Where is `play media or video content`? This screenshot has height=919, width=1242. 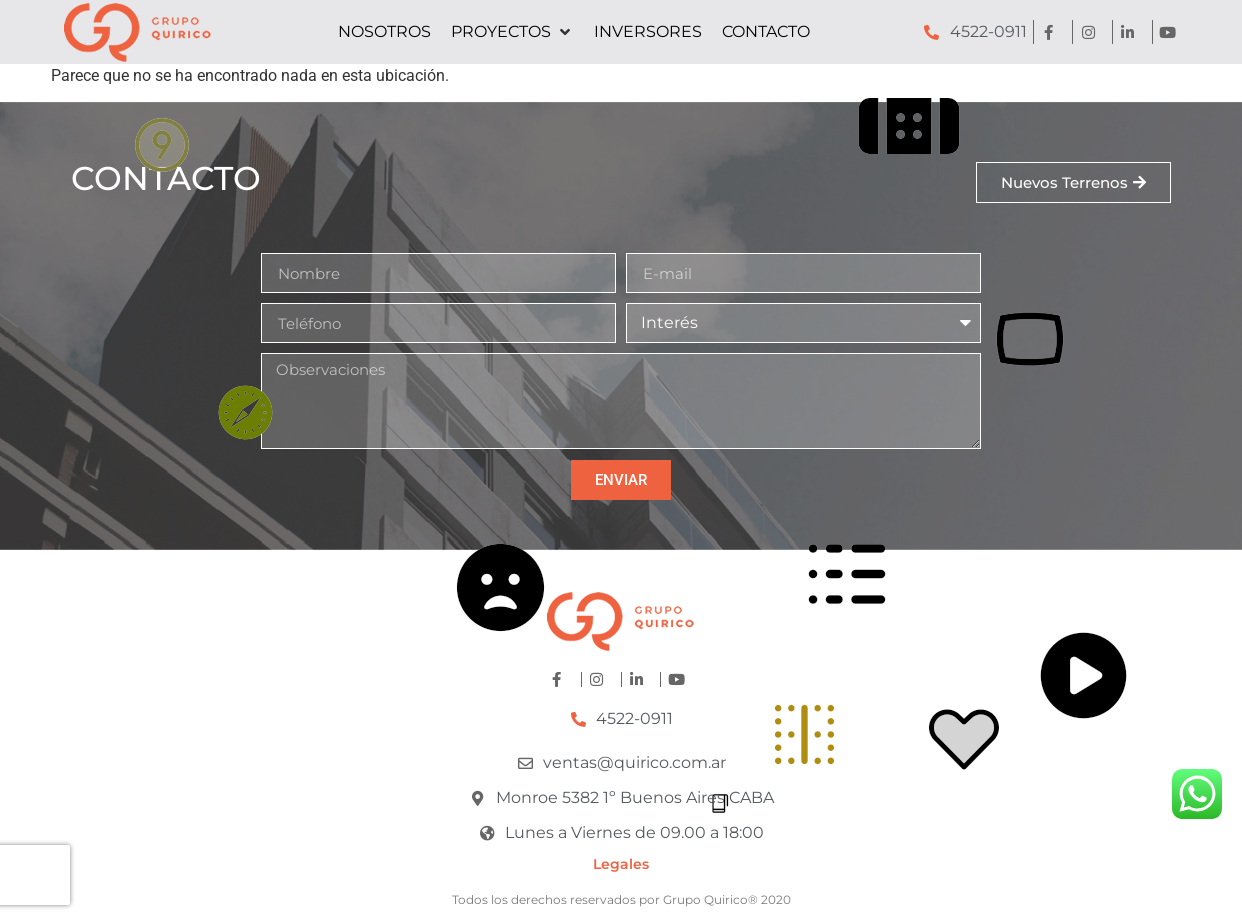 play media or video content is located at coordinates (1083, 675).